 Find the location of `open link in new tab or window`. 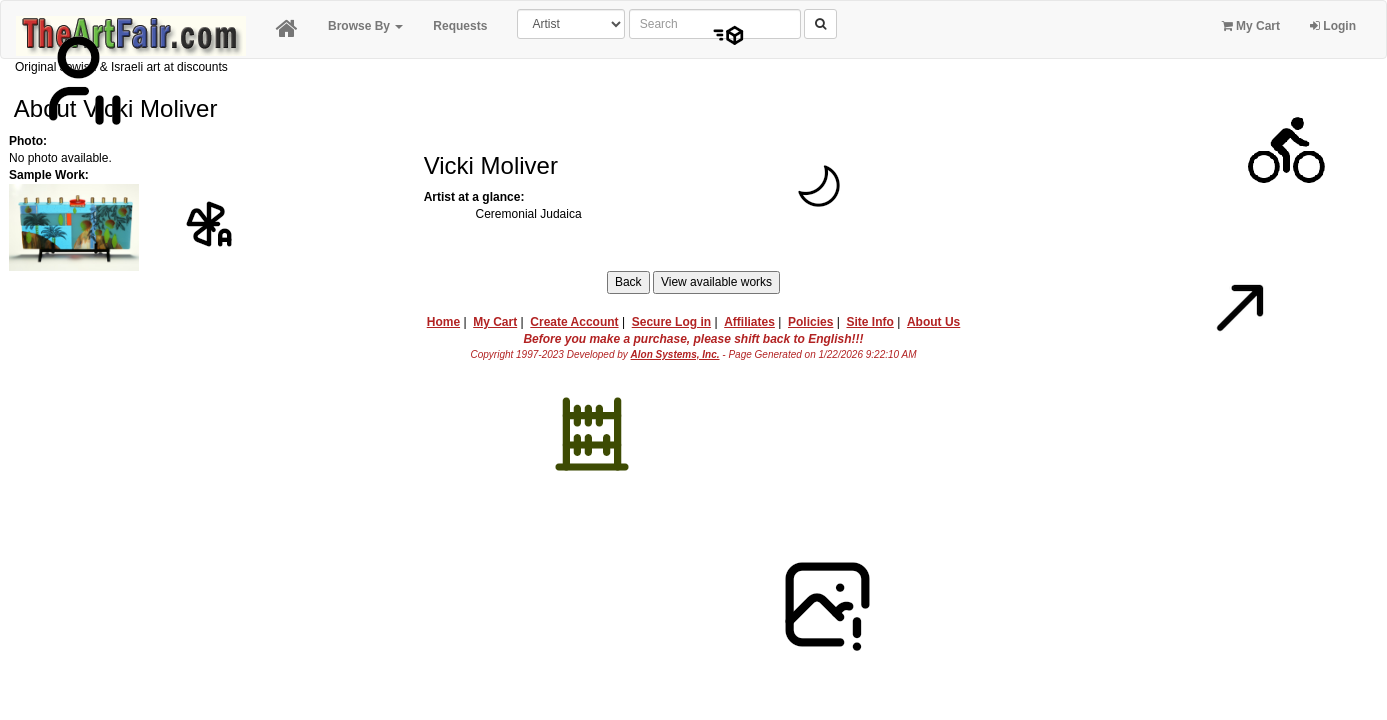

open link in new tab or window is located at coordinates (1241, 307).